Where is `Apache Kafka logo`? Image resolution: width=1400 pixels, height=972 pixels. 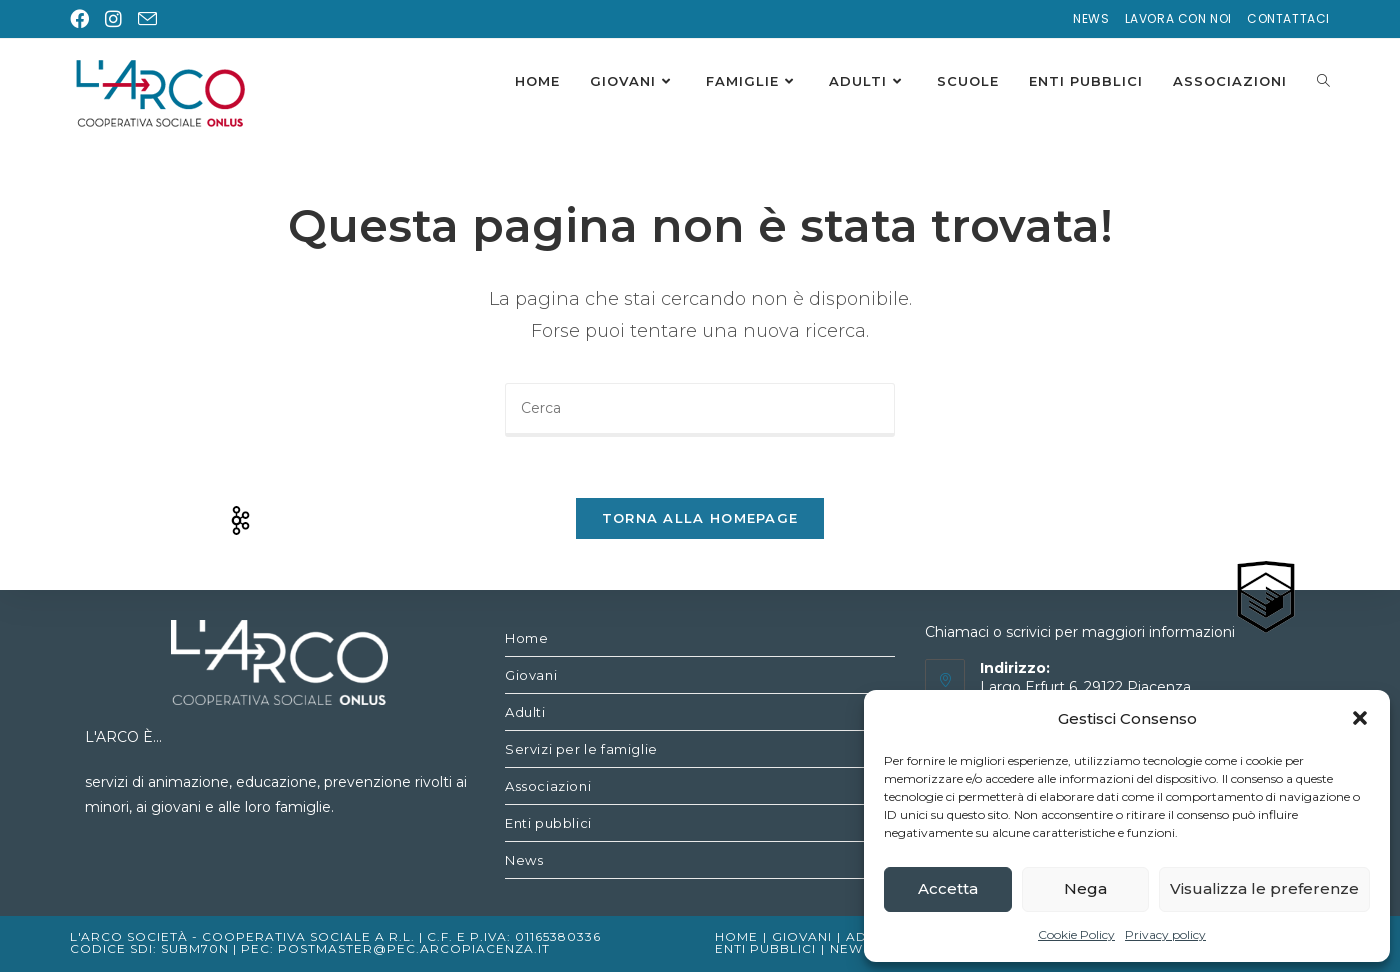
Apache Kafka logo is located at coordinates (240, 520).